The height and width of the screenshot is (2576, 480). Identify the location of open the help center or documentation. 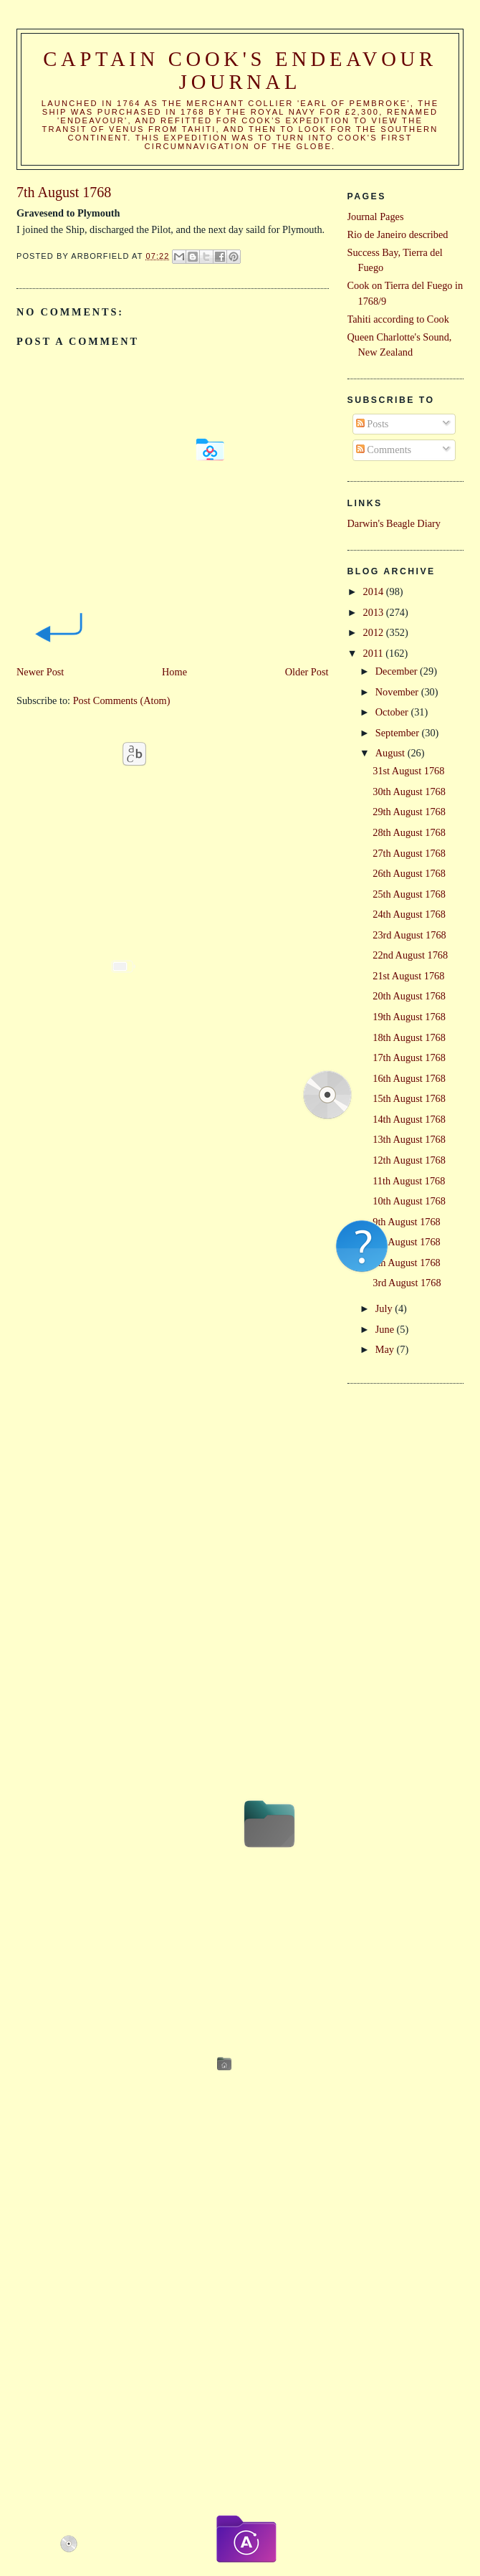
(362, 1246).